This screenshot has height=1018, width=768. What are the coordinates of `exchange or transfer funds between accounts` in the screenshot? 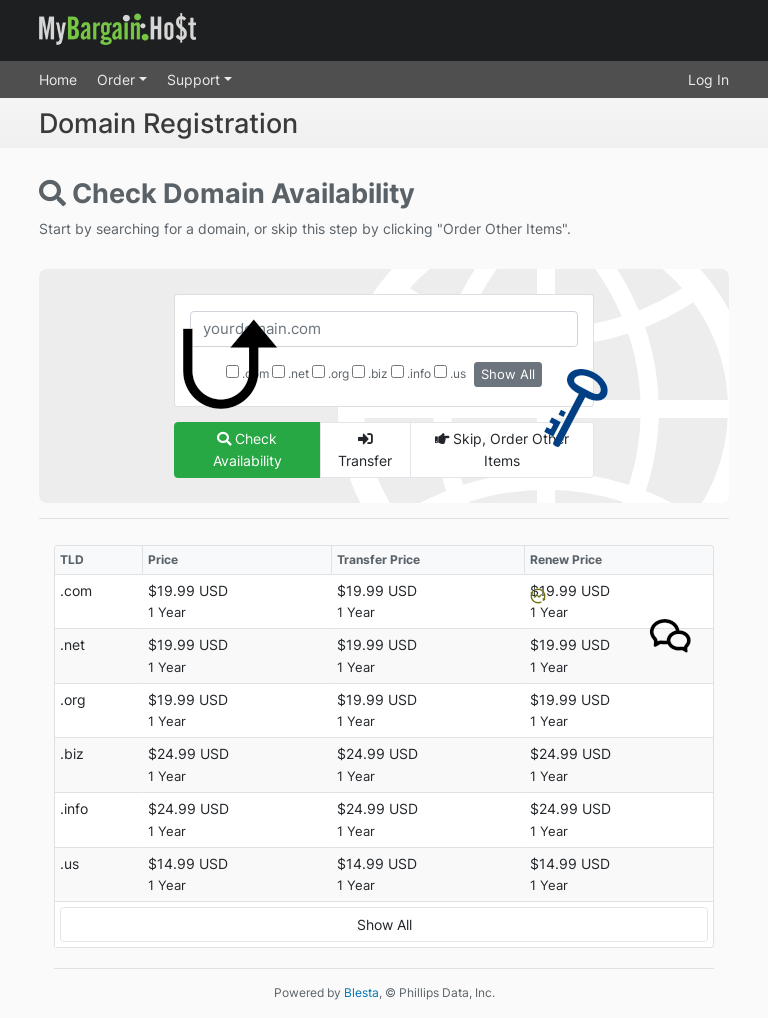 It's located at (538, 596).